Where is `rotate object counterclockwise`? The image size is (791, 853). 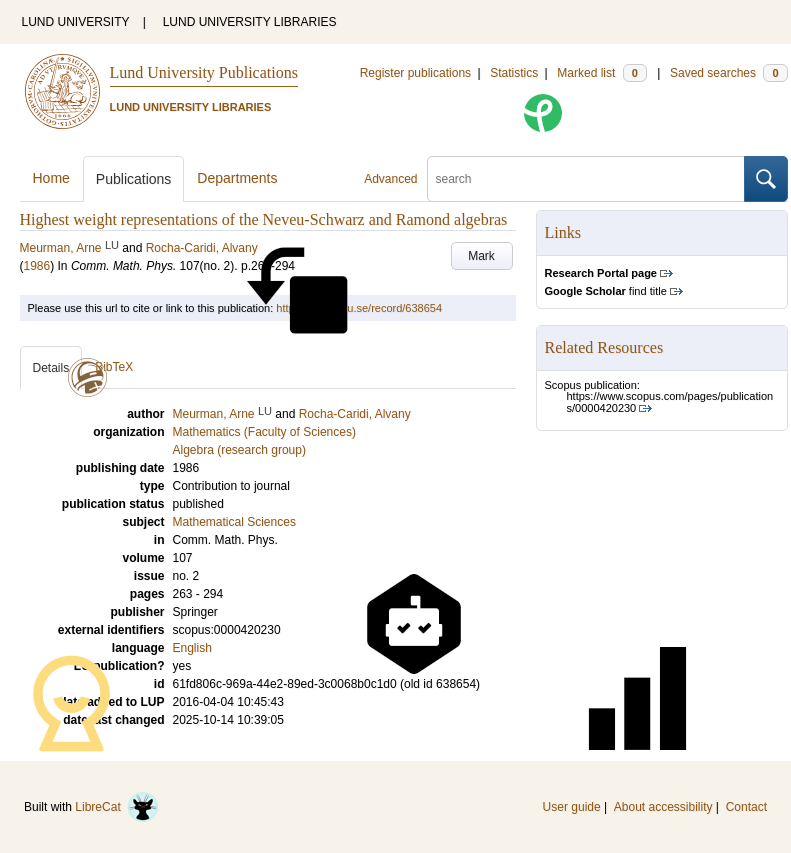
rotate object counterclockwise is located at coordinates (299, 290).